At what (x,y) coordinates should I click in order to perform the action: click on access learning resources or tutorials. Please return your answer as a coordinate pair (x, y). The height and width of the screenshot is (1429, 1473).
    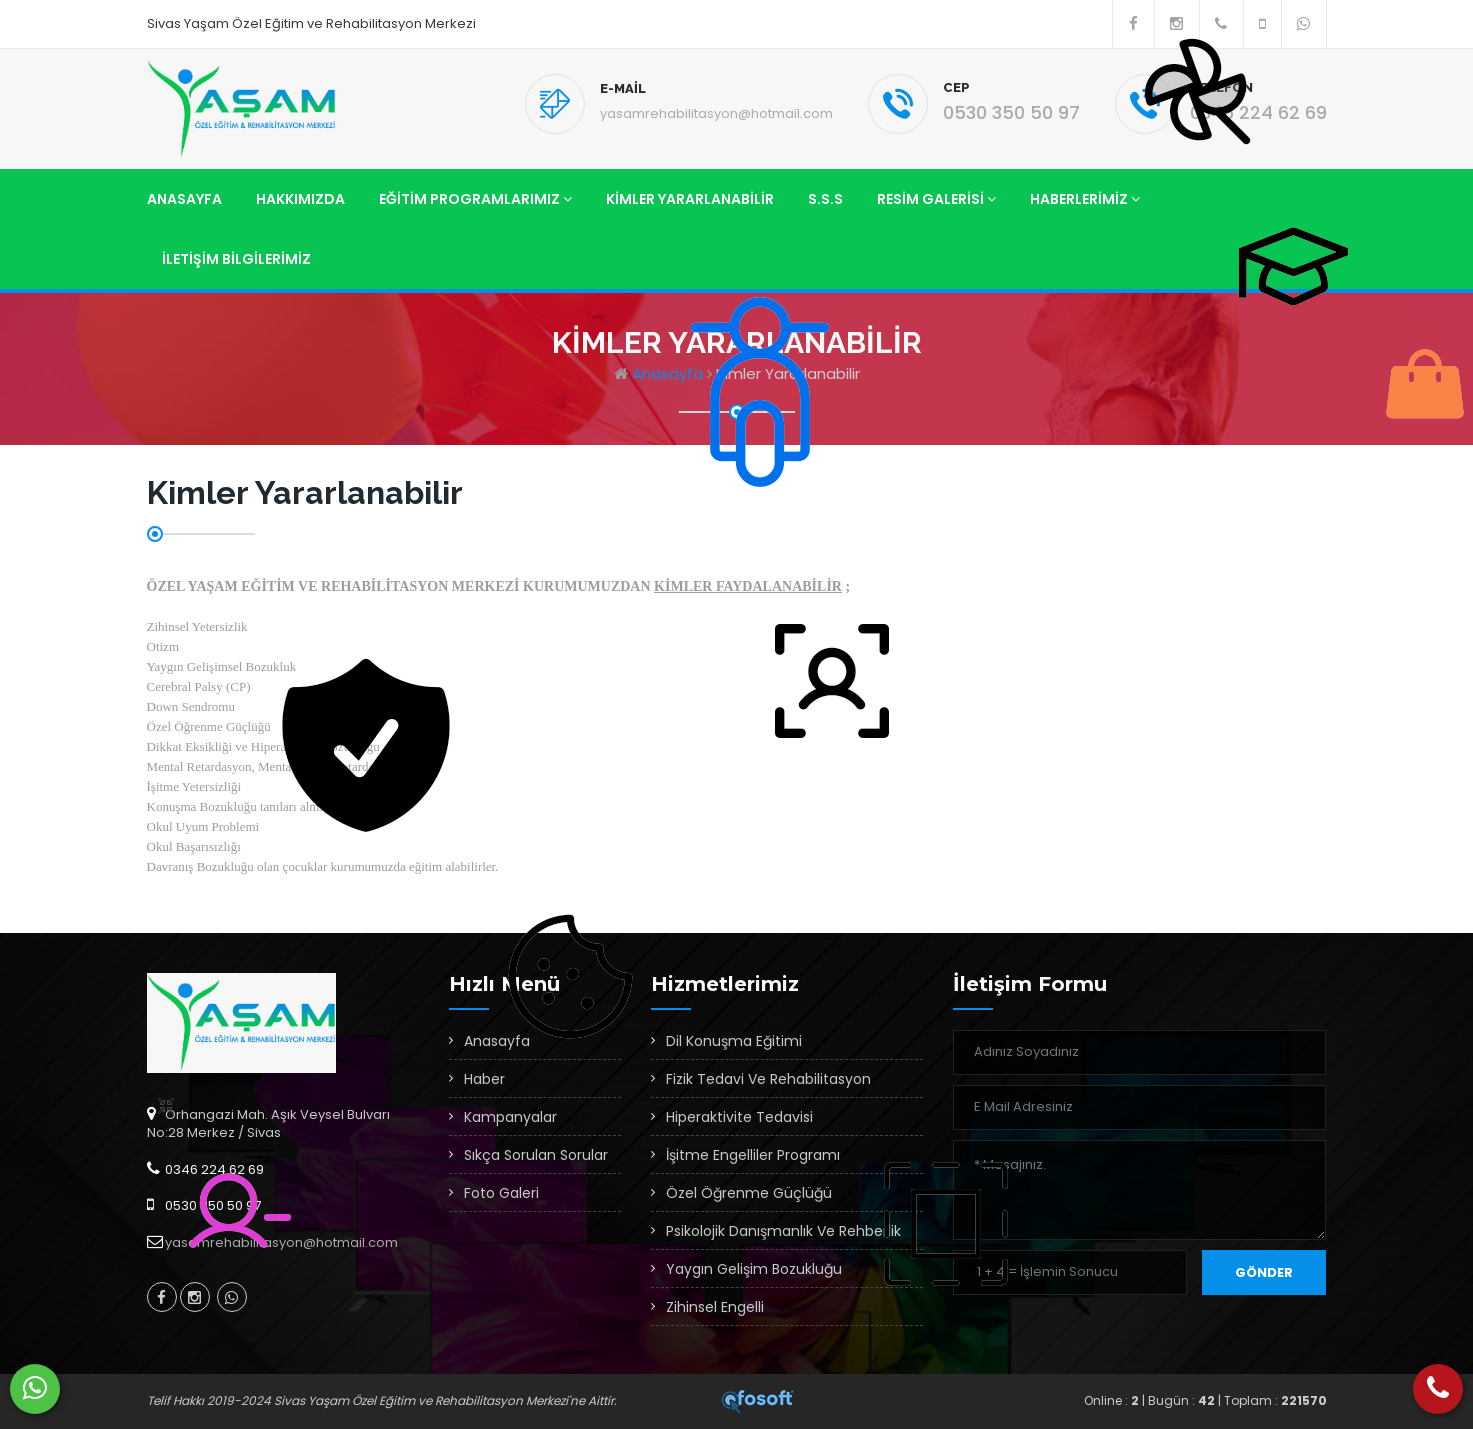
    Looking at the image, I should click on (1293, 266).